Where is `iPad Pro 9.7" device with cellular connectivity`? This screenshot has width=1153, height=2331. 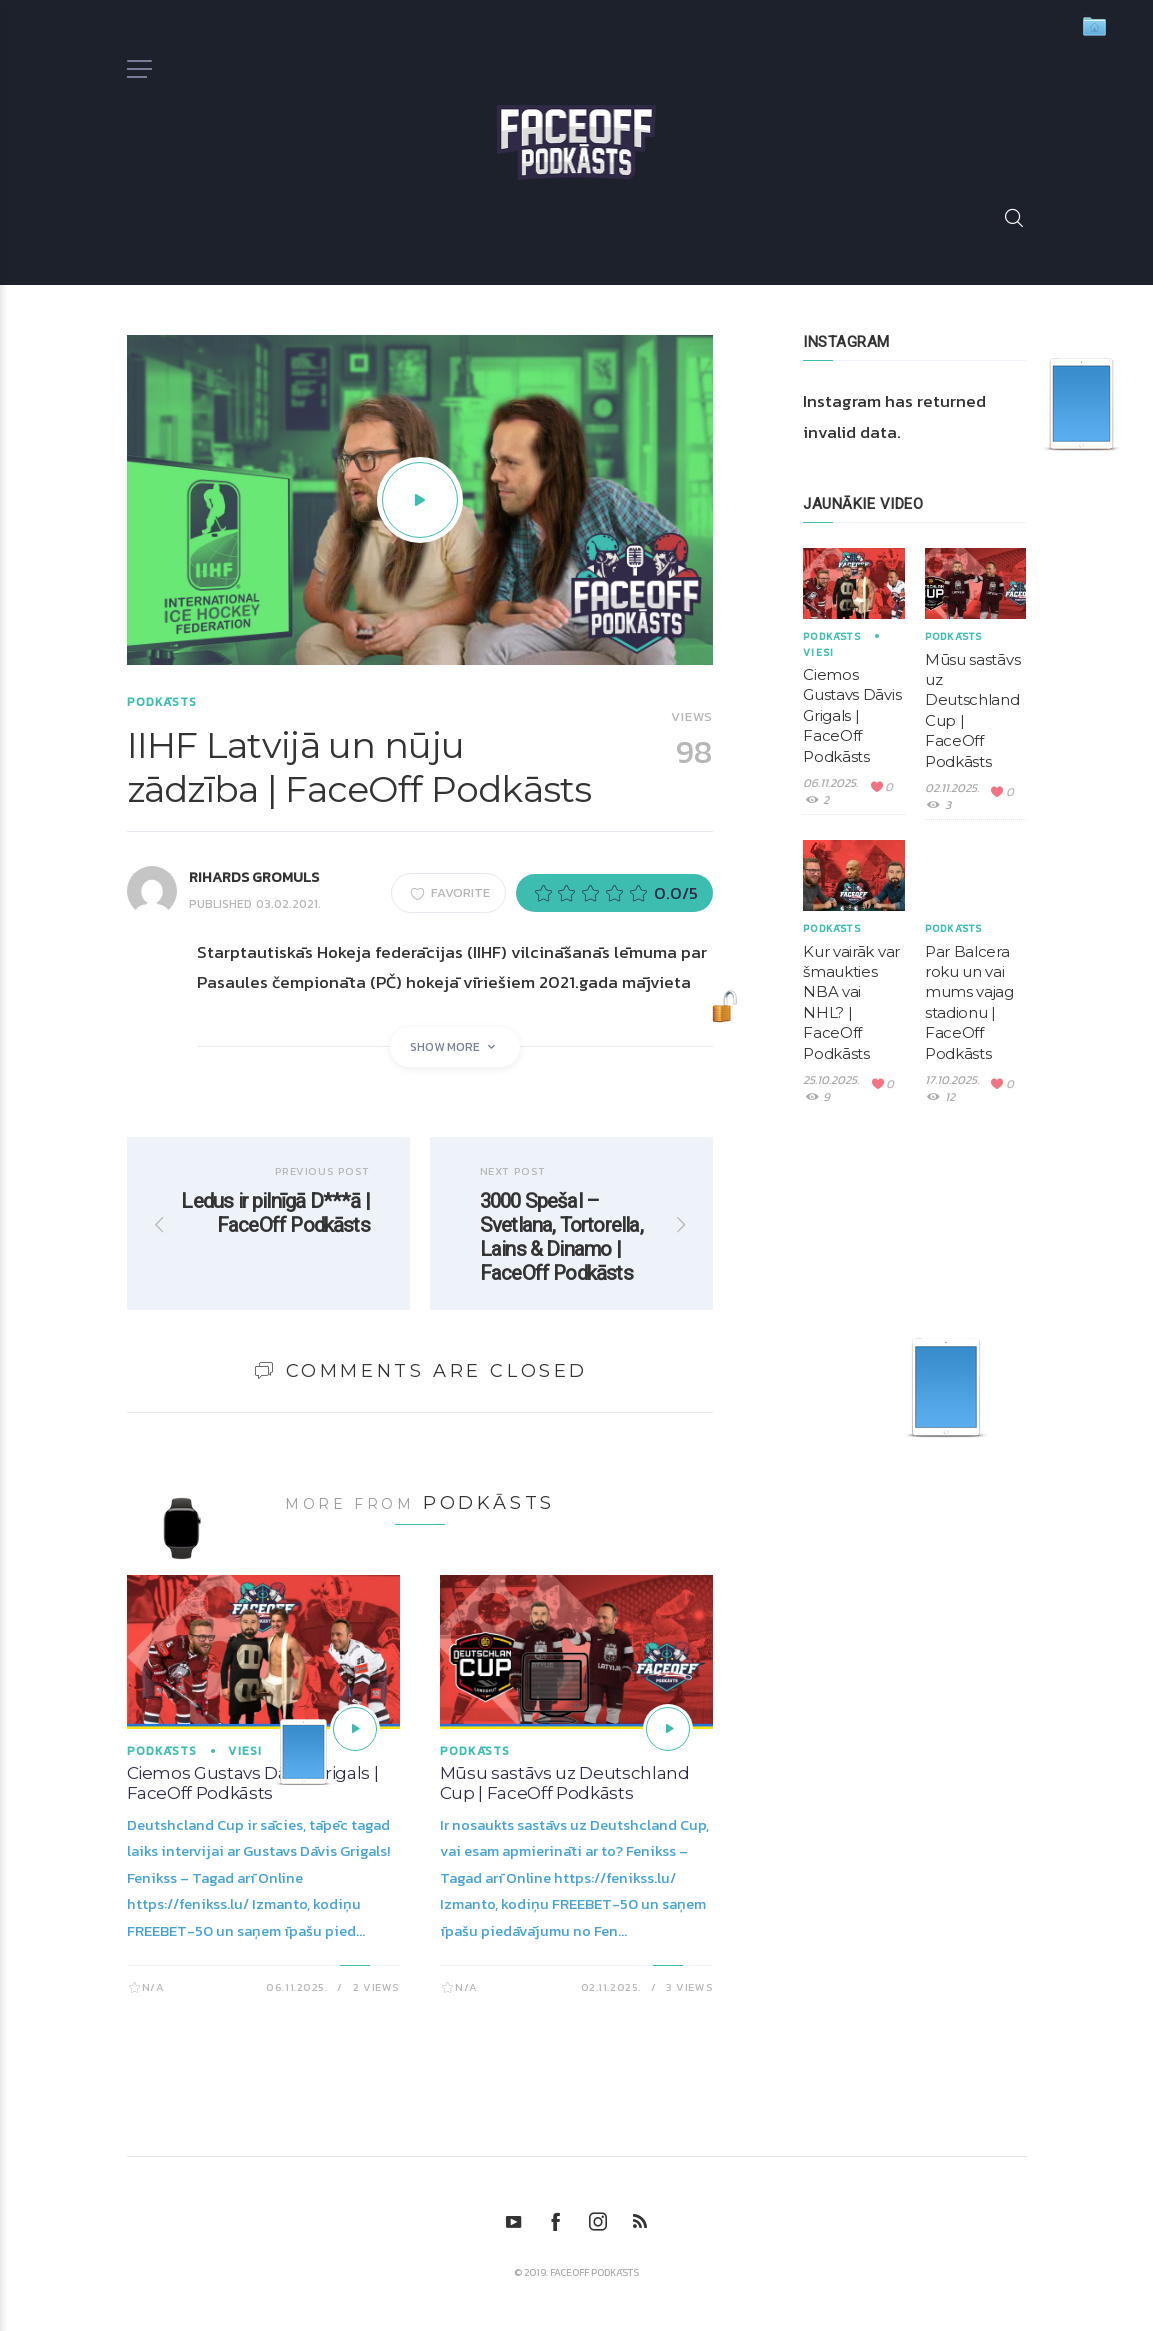 iPad Pro 9.7" device with cellular connectivity is located at coordinates (303, 1751).